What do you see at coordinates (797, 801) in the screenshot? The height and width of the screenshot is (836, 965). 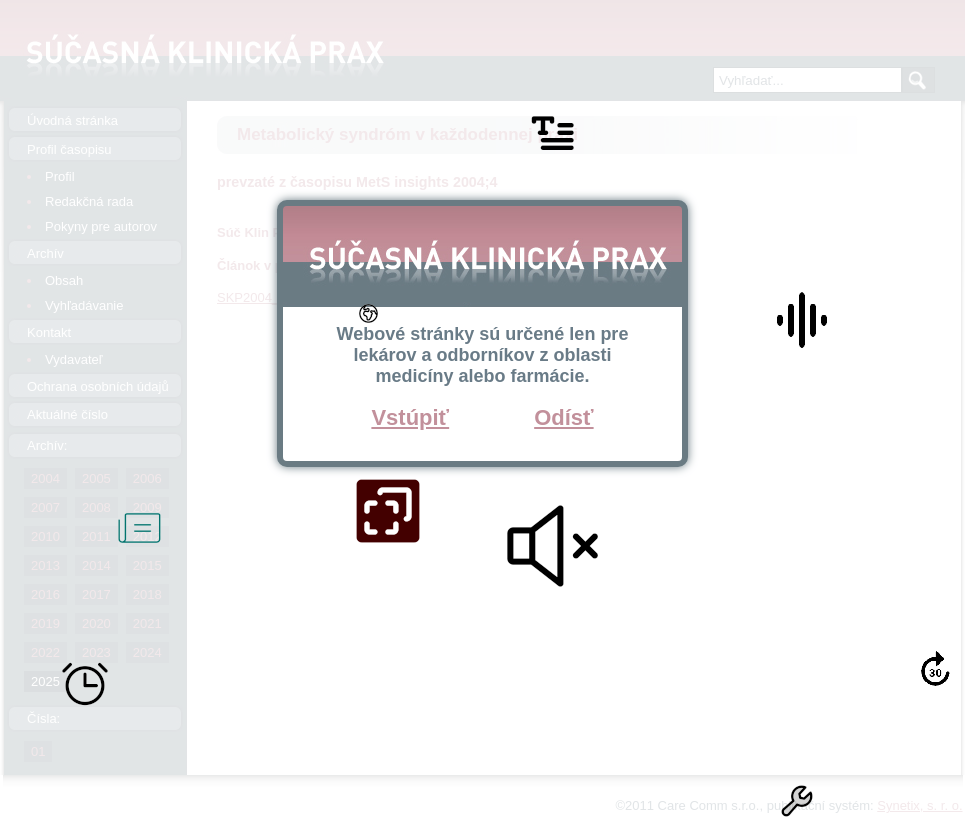 I see `access settings or configuration options` at bounding box center [797, 801].